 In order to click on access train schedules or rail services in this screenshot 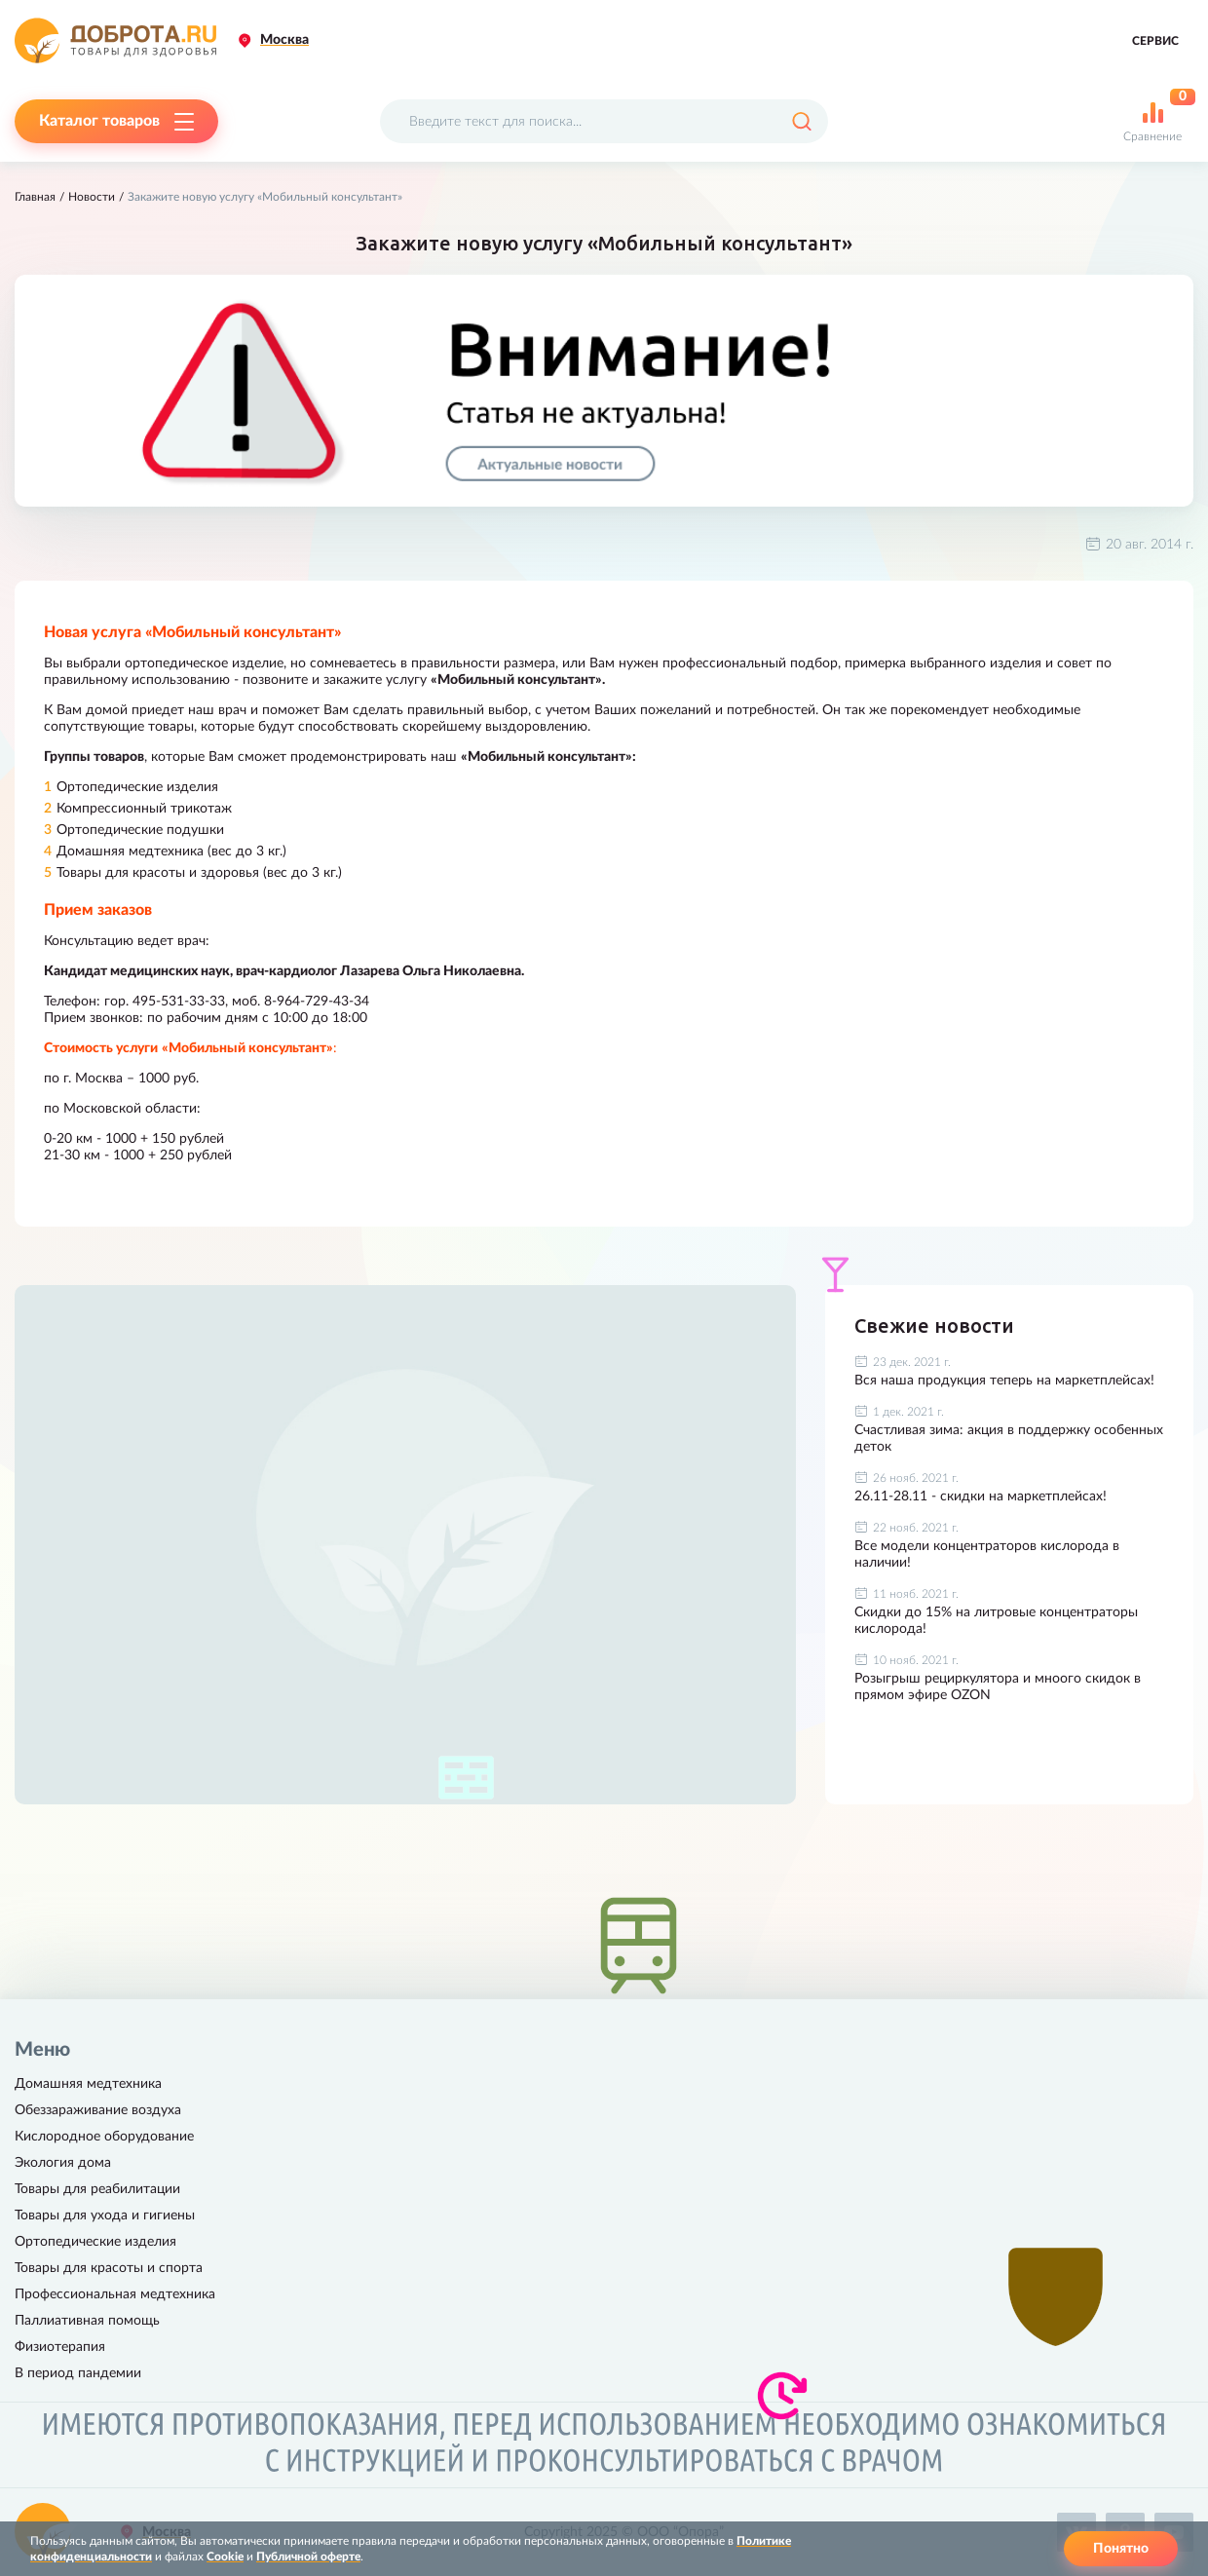, I will do `click(638, 1942)`.